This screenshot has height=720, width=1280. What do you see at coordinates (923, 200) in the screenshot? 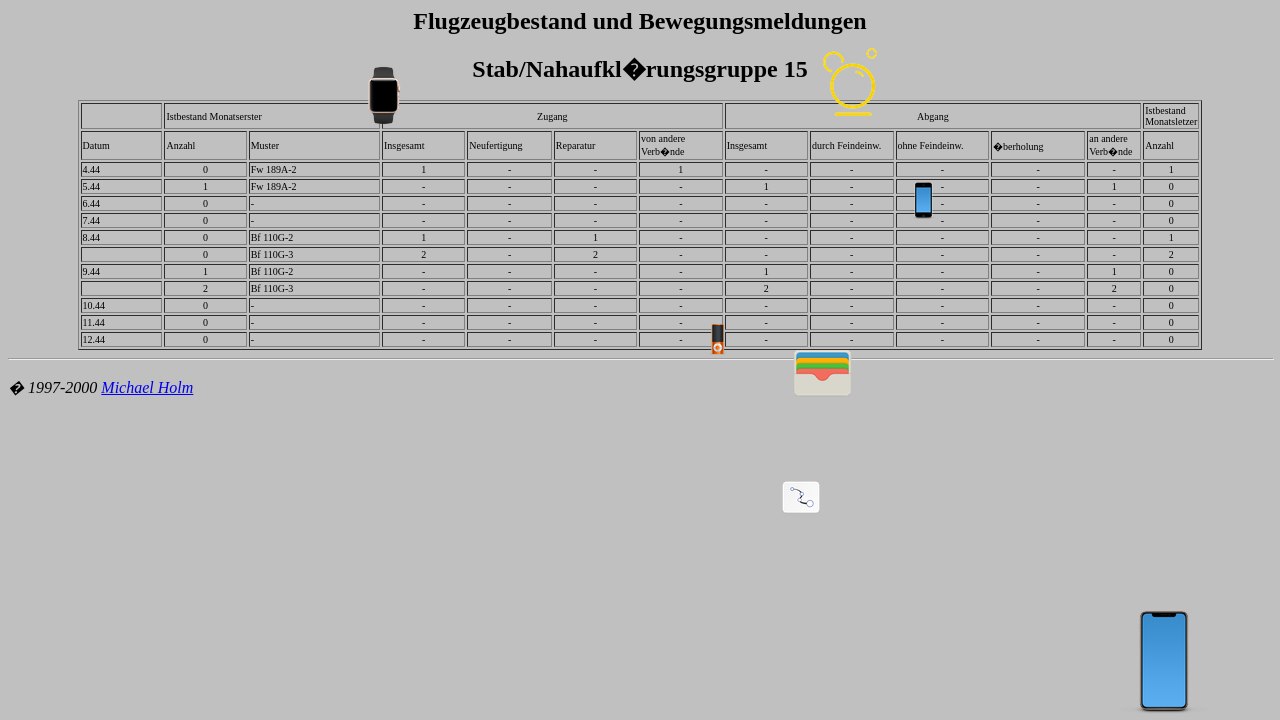
I see `indicates a connected iPhone 5c device` at bounding box center [923, 200].